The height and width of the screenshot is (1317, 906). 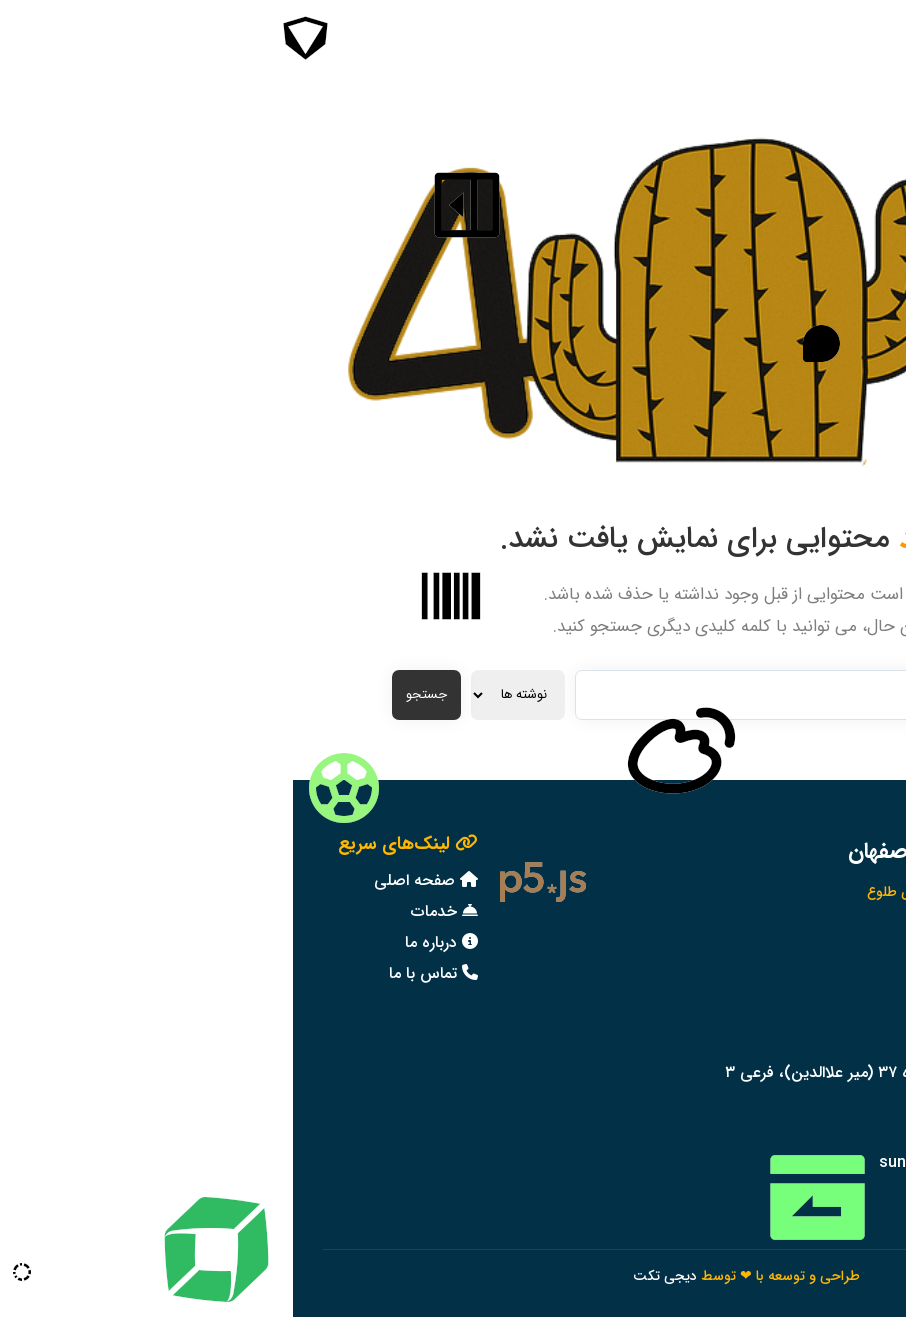 What do you see at coordinates (817, 1197) in the screenshot?
I see `request a refund for a transaction` at bounding box center [817, 1197].